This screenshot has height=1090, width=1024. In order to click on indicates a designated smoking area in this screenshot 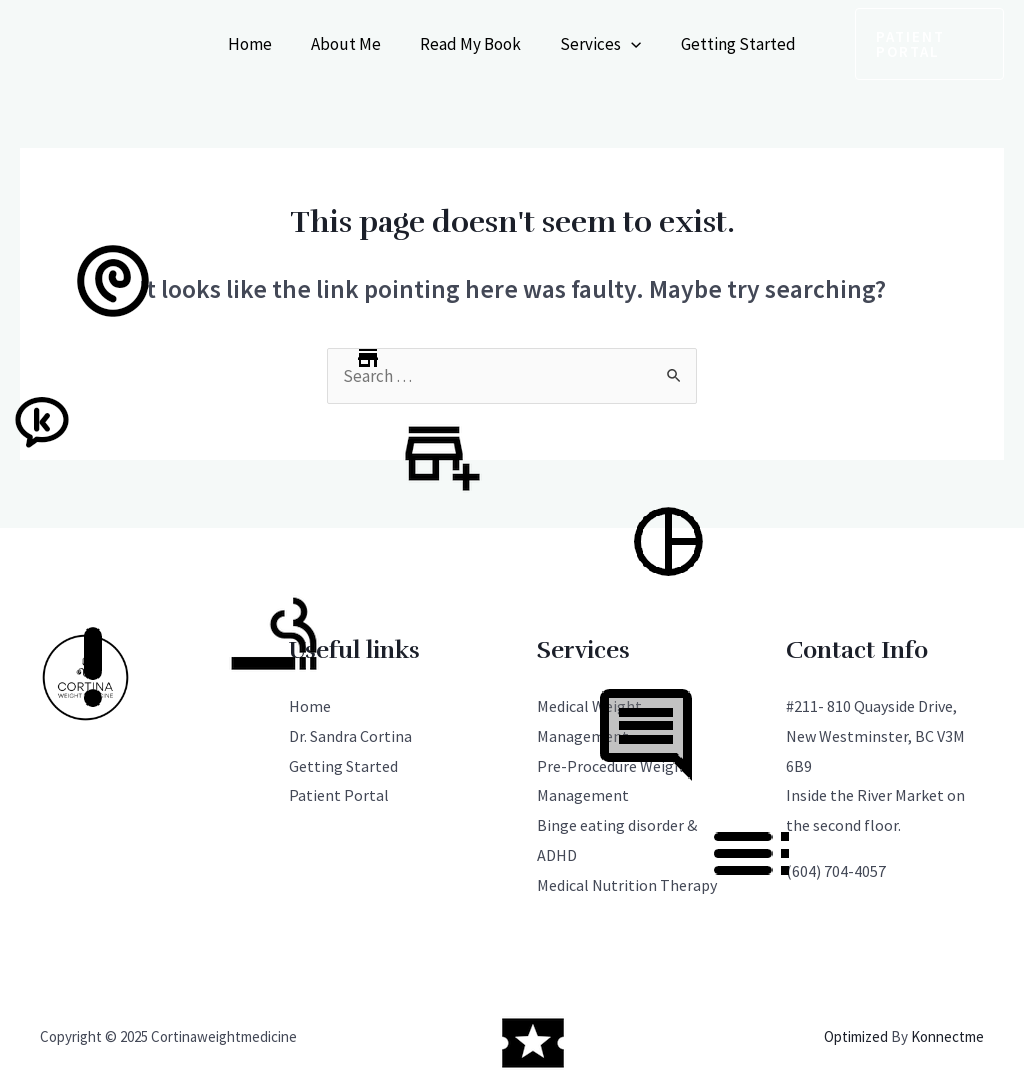, I will do `click(274, 640)`.